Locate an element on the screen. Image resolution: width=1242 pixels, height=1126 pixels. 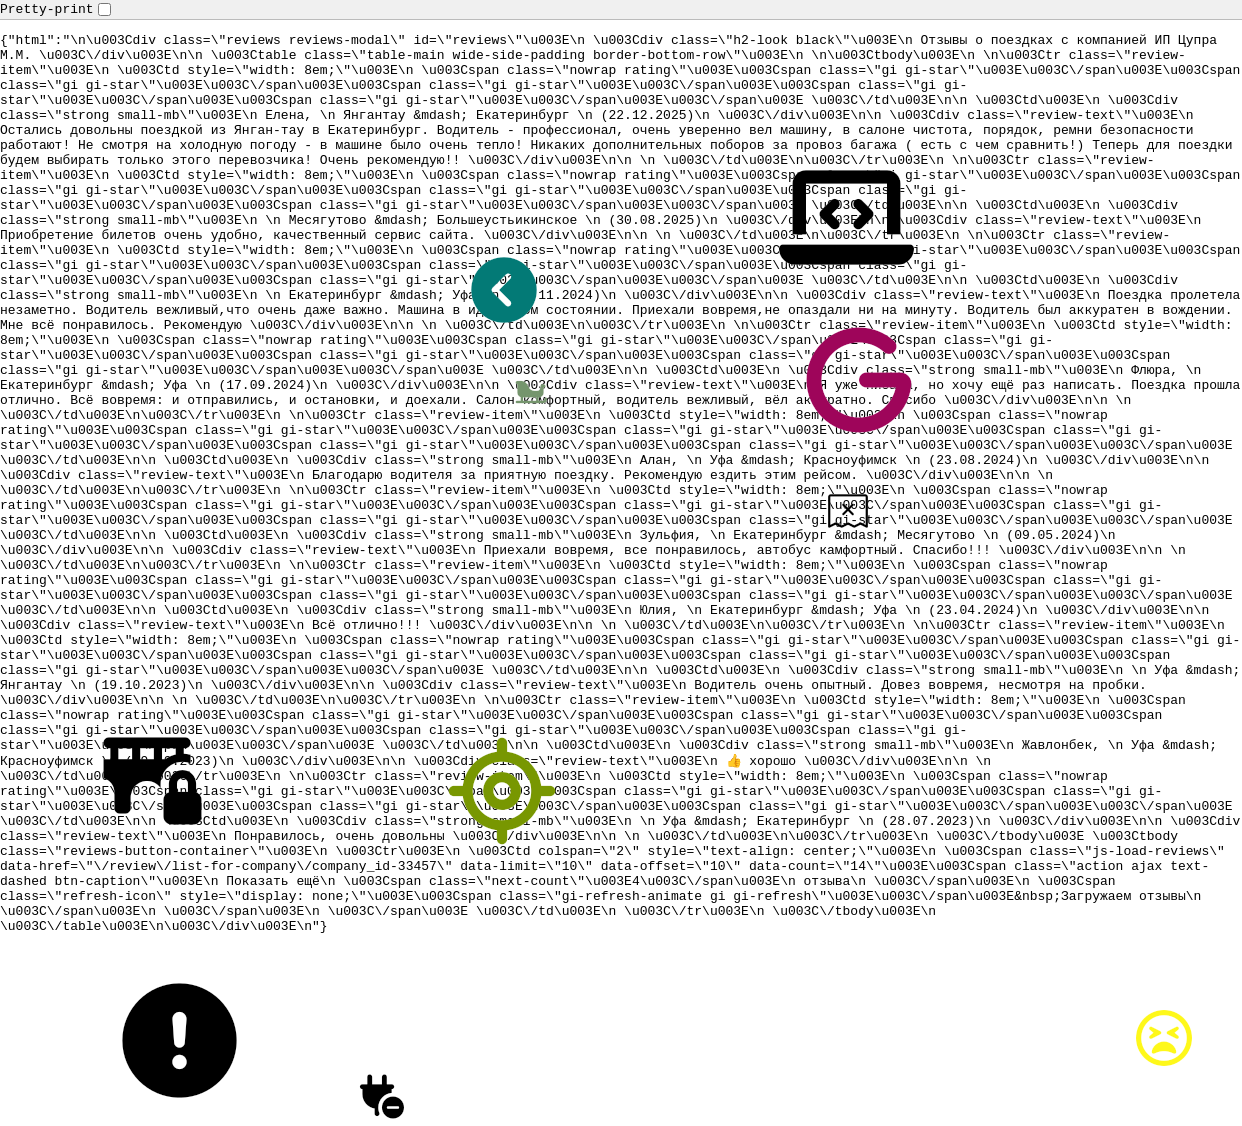
open code editor or development environment is located at coordinates (846, 217).